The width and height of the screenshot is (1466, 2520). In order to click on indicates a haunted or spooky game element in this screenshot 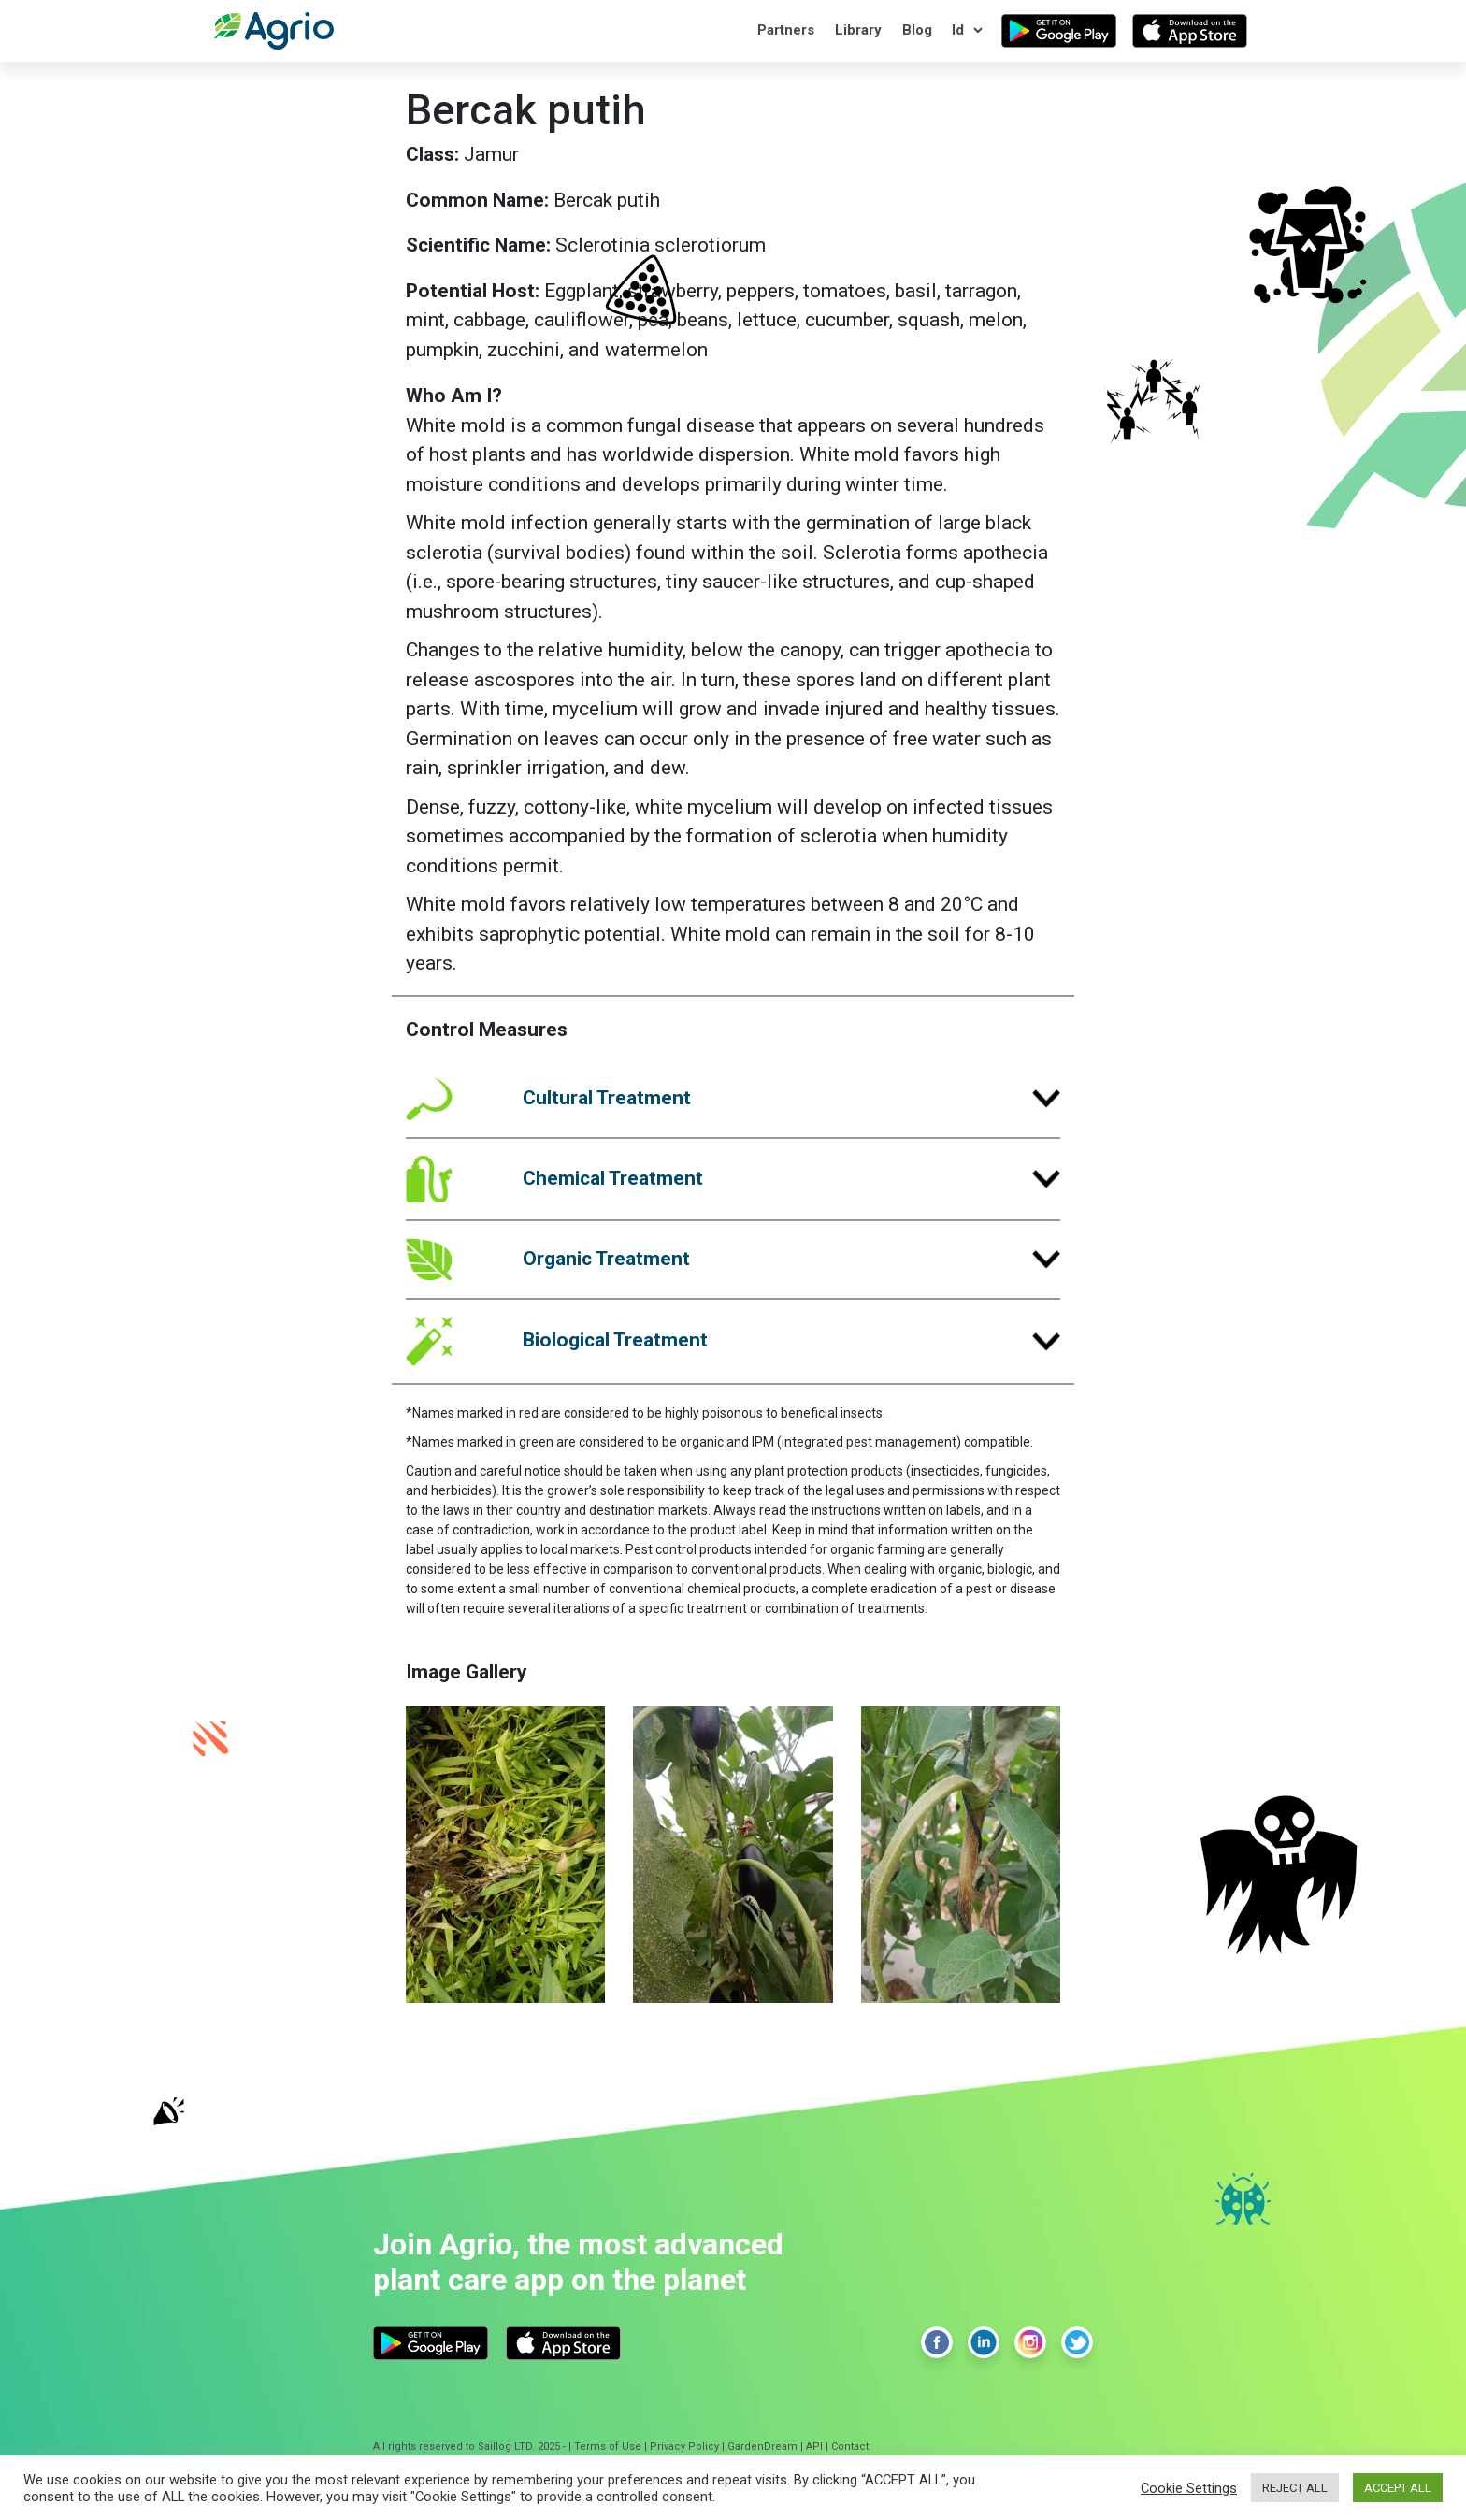, I will do `click(1279, 1875)`.